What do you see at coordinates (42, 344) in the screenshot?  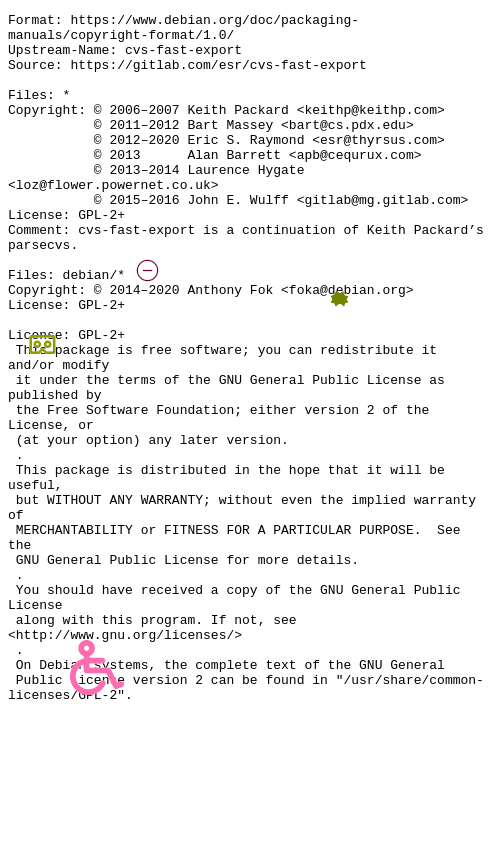 I see `launch google cardboard VR experience` at bounding box center [42, 344].